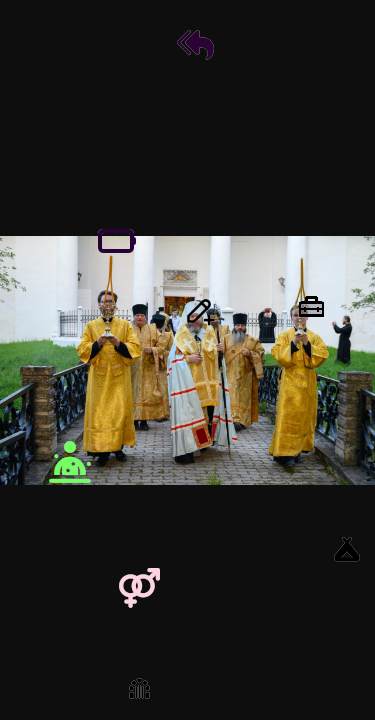 The image size is (375, 720). Describe the element at coordinates (199, 310) in the screenshot. I see `create a new note or document` at that location.